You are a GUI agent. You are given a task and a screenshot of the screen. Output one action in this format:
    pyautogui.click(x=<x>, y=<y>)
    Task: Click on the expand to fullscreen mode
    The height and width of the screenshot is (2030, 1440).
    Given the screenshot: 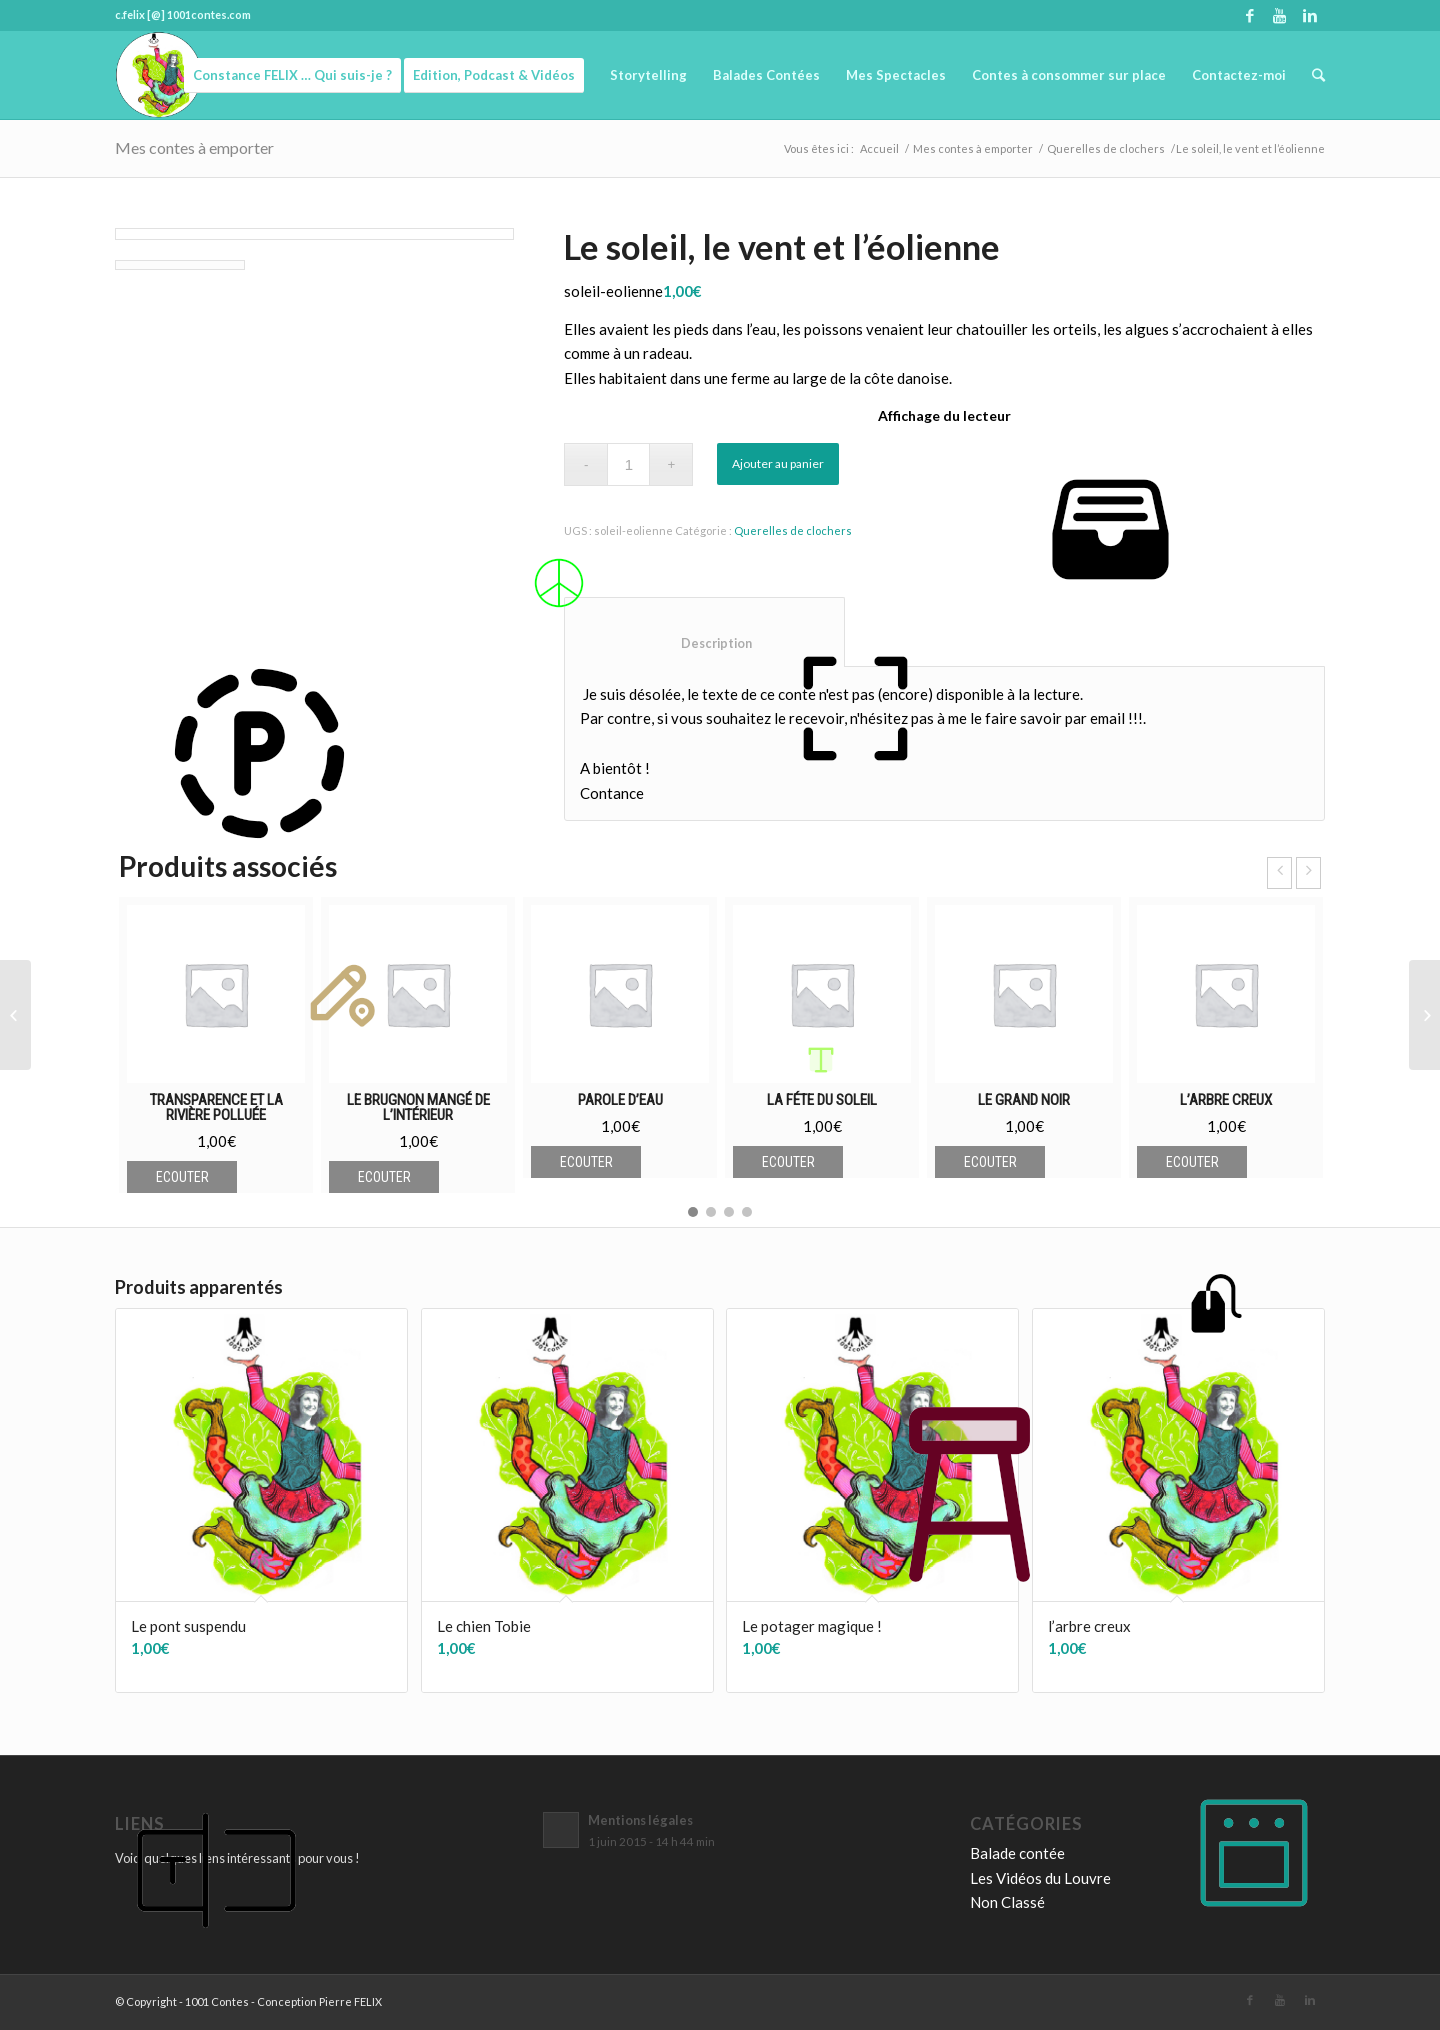 What is the action you would take?
    pyautogui.click(x=855, y=708)
    